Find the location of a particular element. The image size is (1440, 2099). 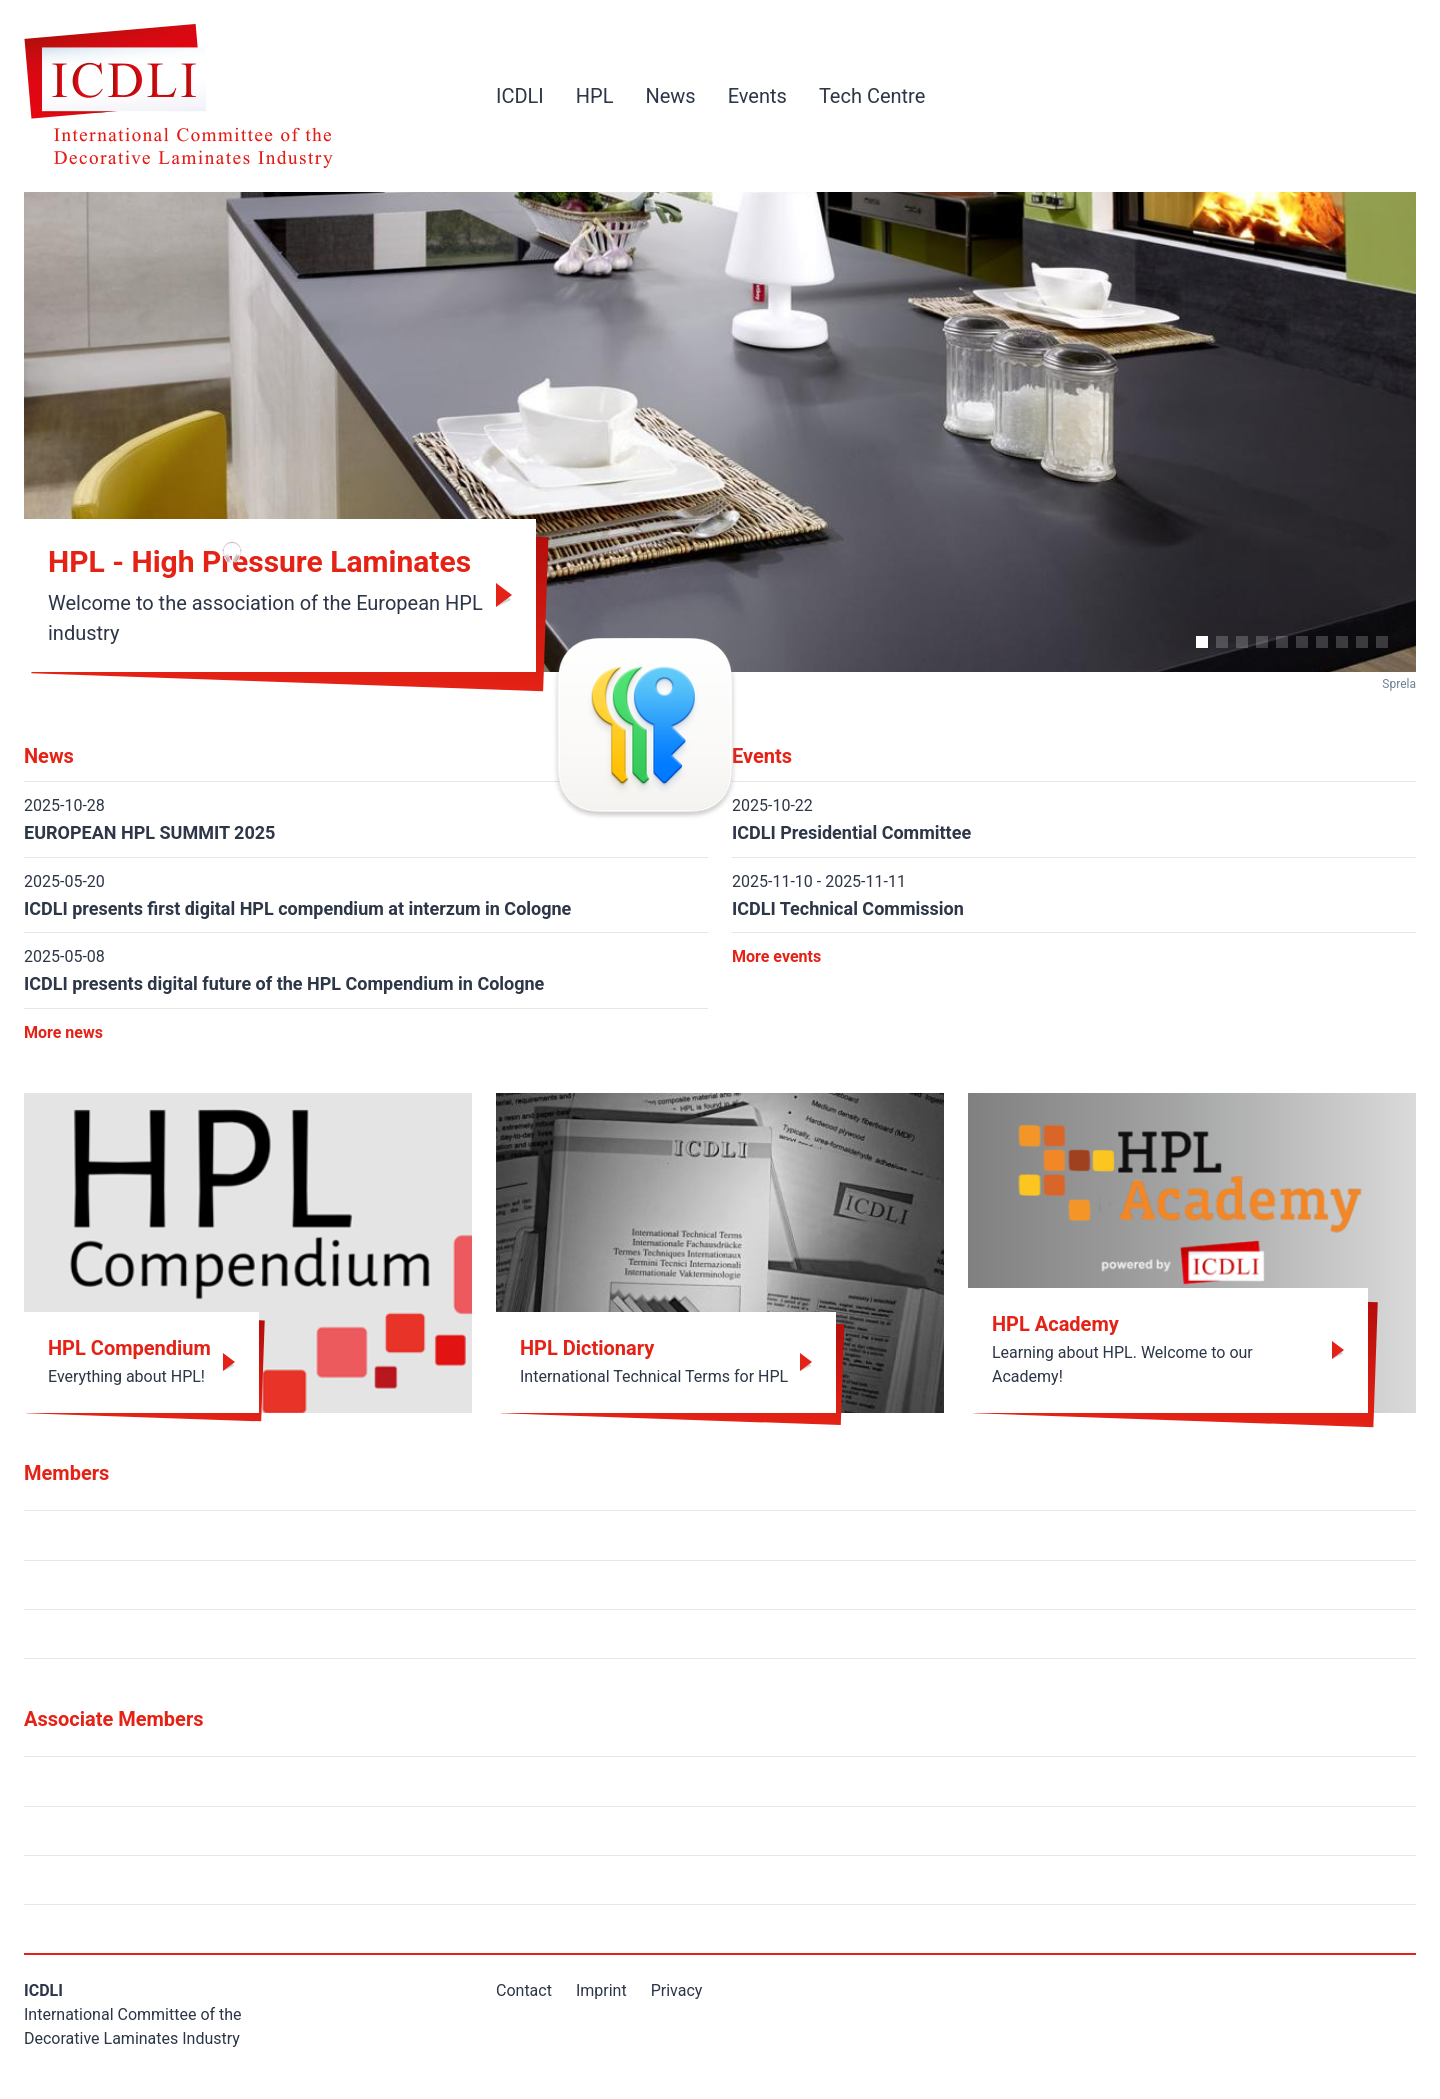

bluetooth headphones connected is located at coordinates (232, 552).